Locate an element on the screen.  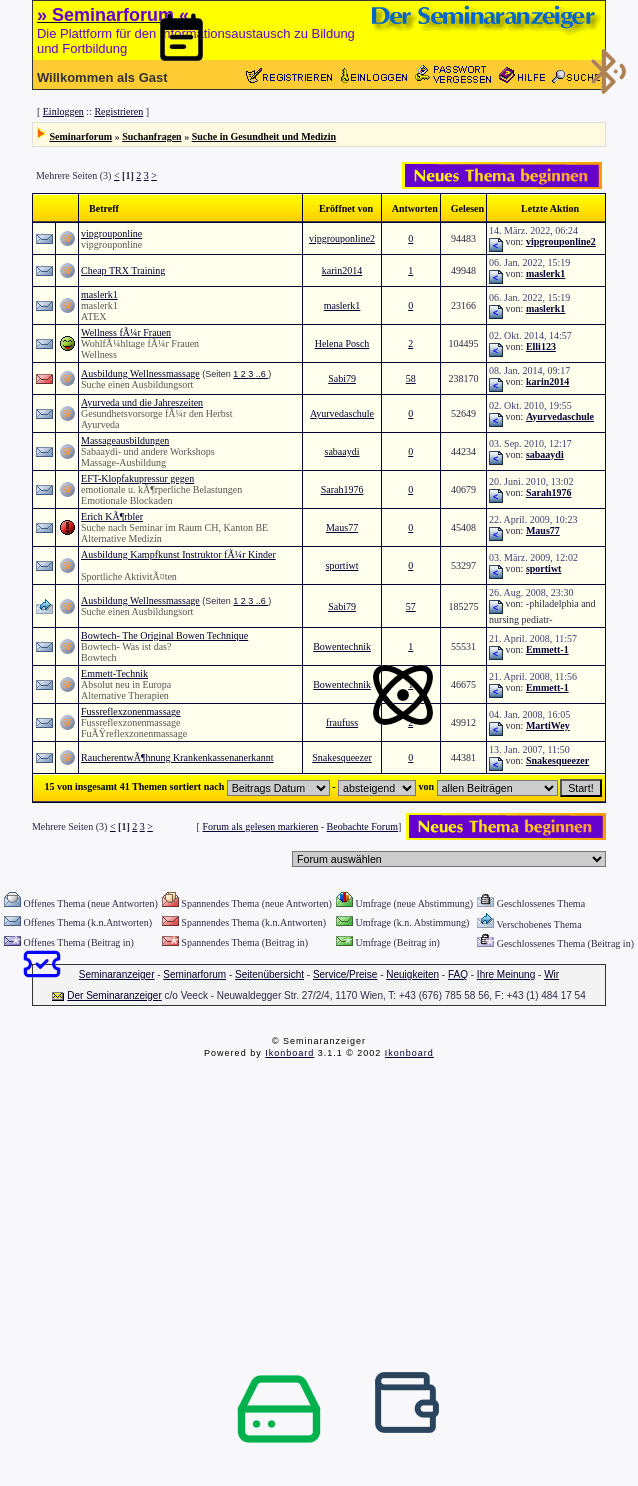
access your digital wallet is located at coordinates (405, 1402).